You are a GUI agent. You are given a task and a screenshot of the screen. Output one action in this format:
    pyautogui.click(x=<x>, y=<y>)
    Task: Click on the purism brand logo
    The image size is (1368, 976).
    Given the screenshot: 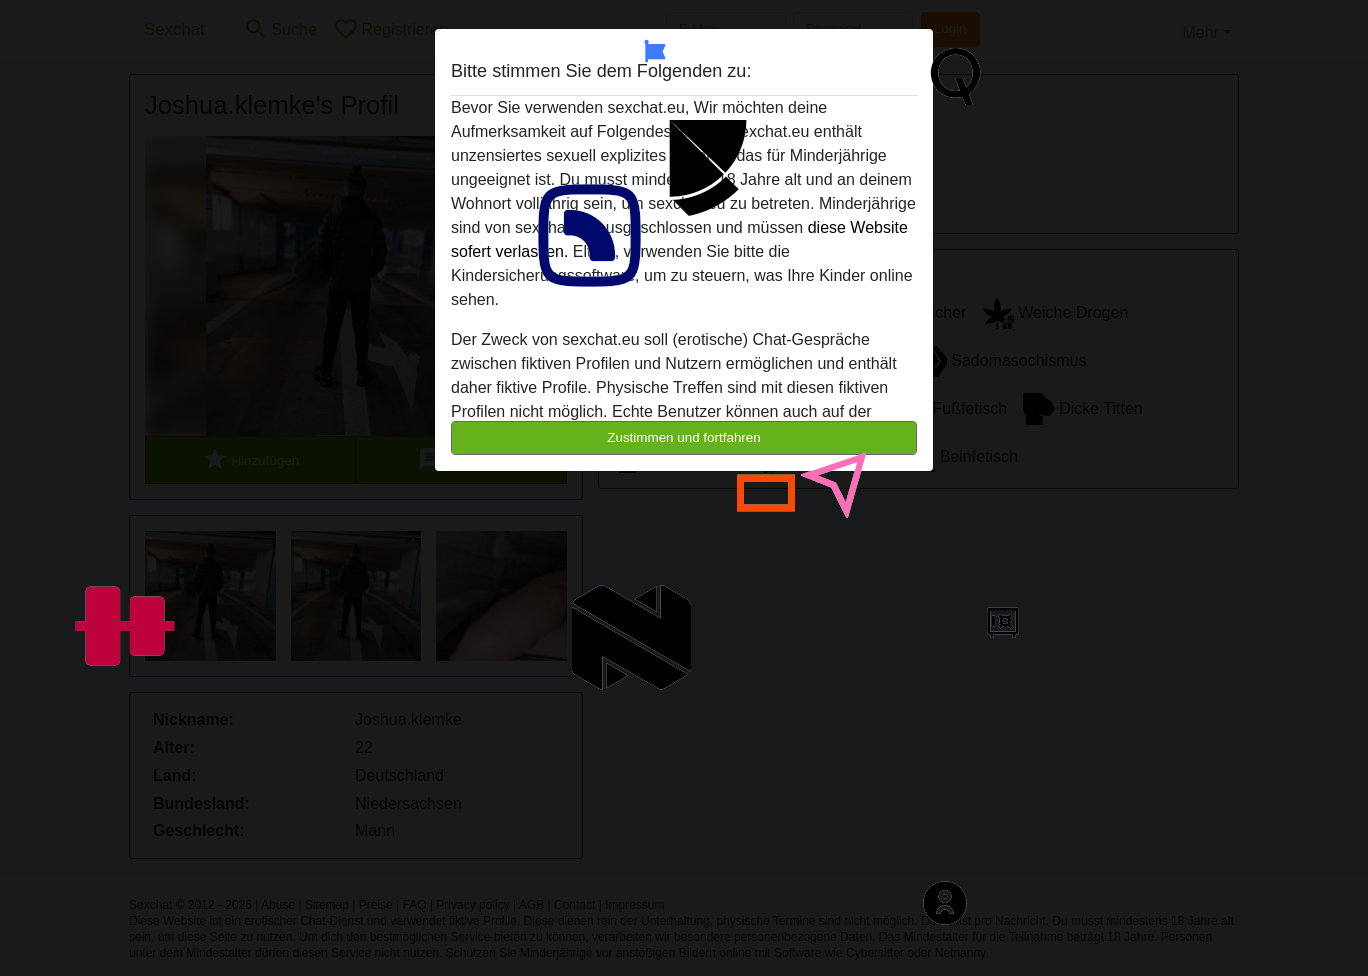 What is the action you would take?
    pyautogui.click(x=766, y=493)
    